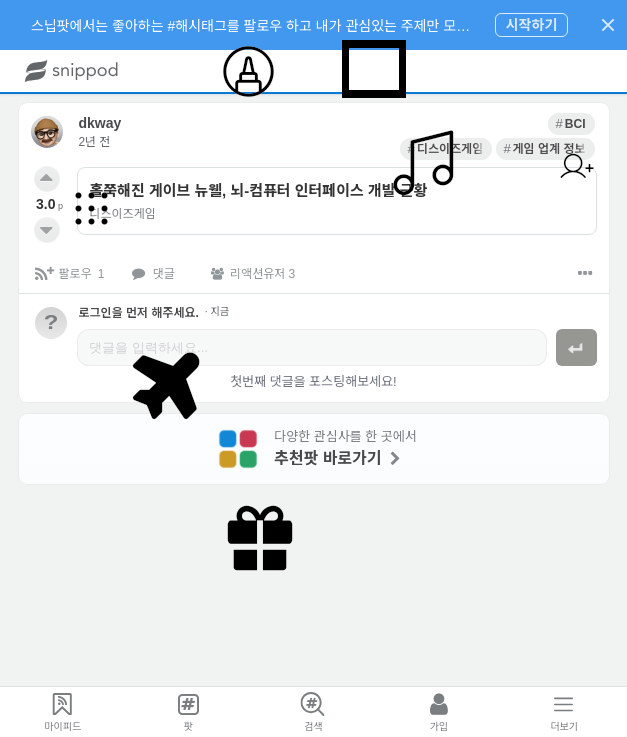 The height and width of the screenshot is (737, 627). I want to click on add a new contact or friend, so click(576, 167).